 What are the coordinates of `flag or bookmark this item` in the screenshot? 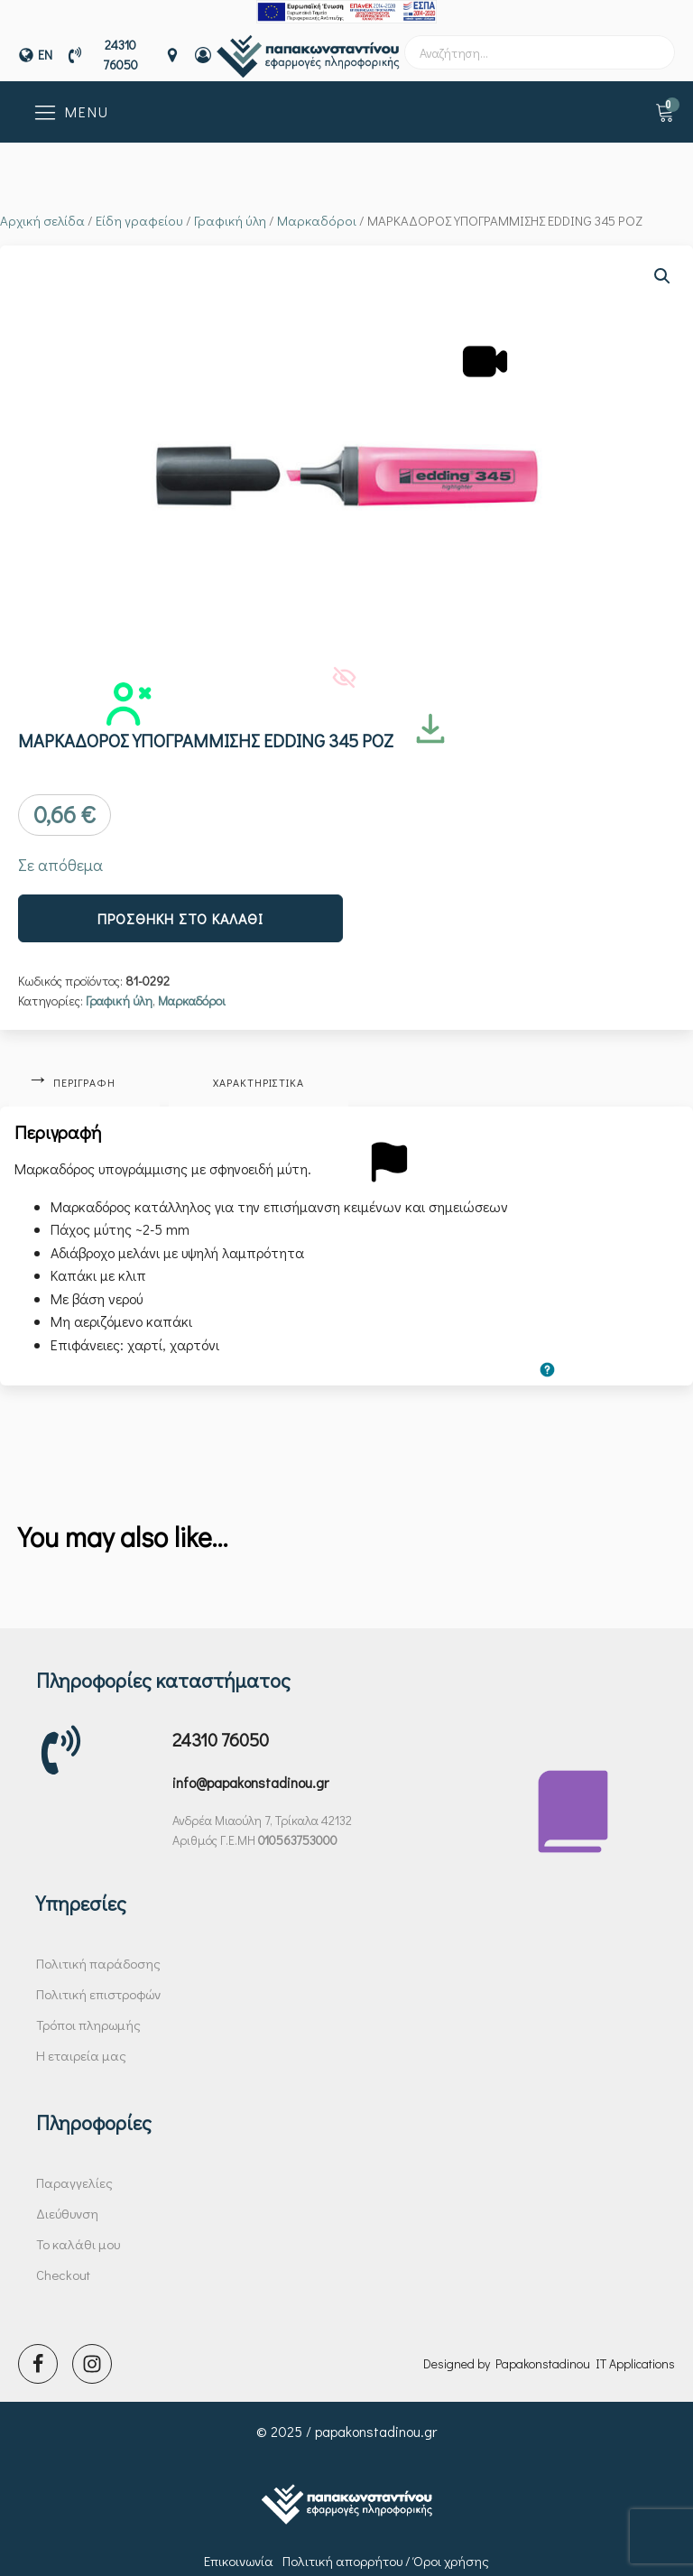 It's located at (389, 1162).